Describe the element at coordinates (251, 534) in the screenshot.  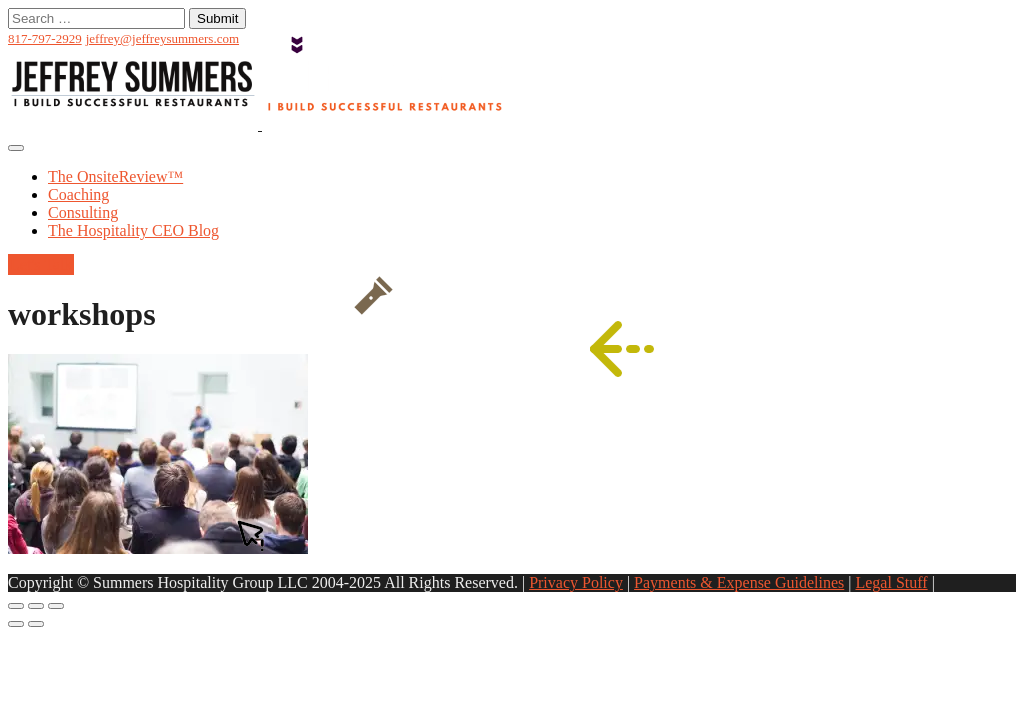
I see `cursor error or interaction warning` at that location.